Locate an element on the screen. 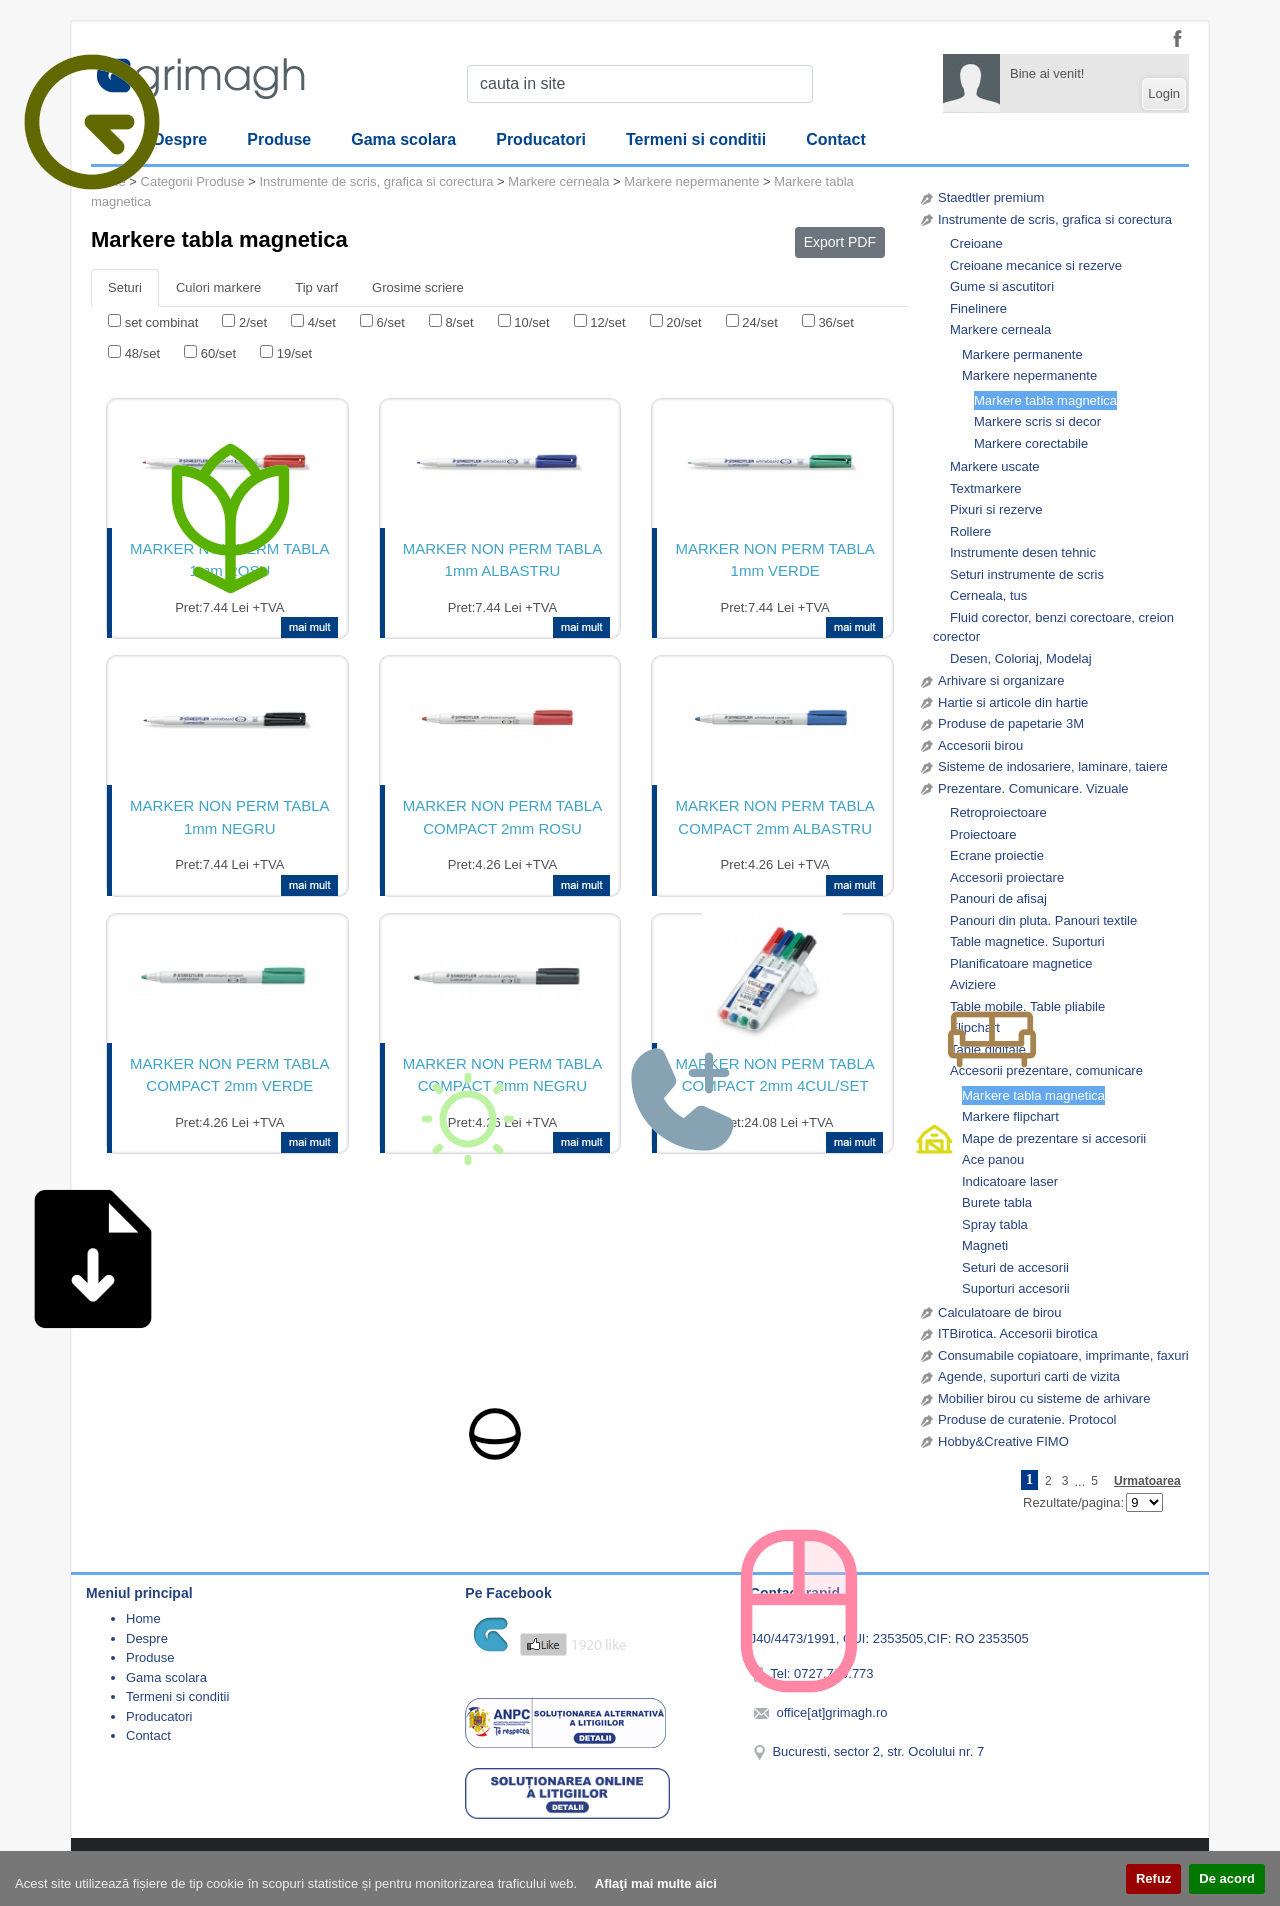  view 3D or globe-related content is located at coordinates (495, 1434).